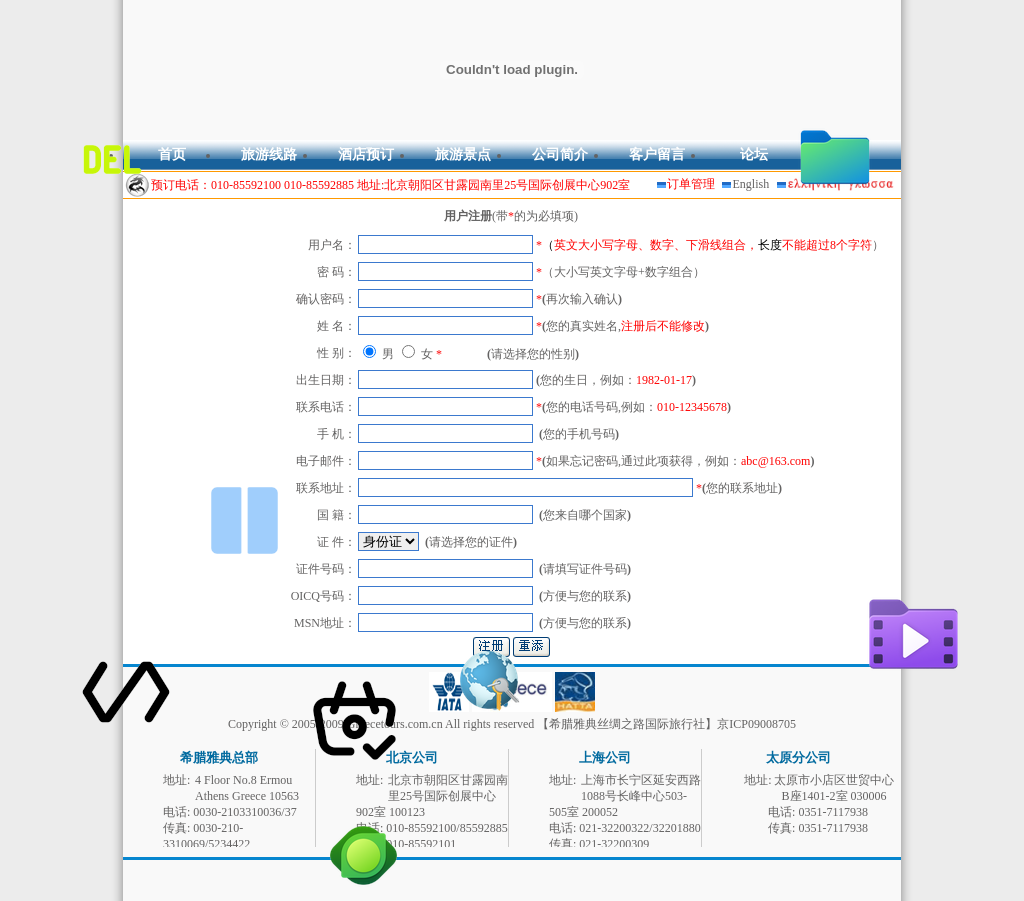 The height and width of the screenshot is (901, 1024). I want to click on indicates an HTTP DELETE request method, so click(112, 159).